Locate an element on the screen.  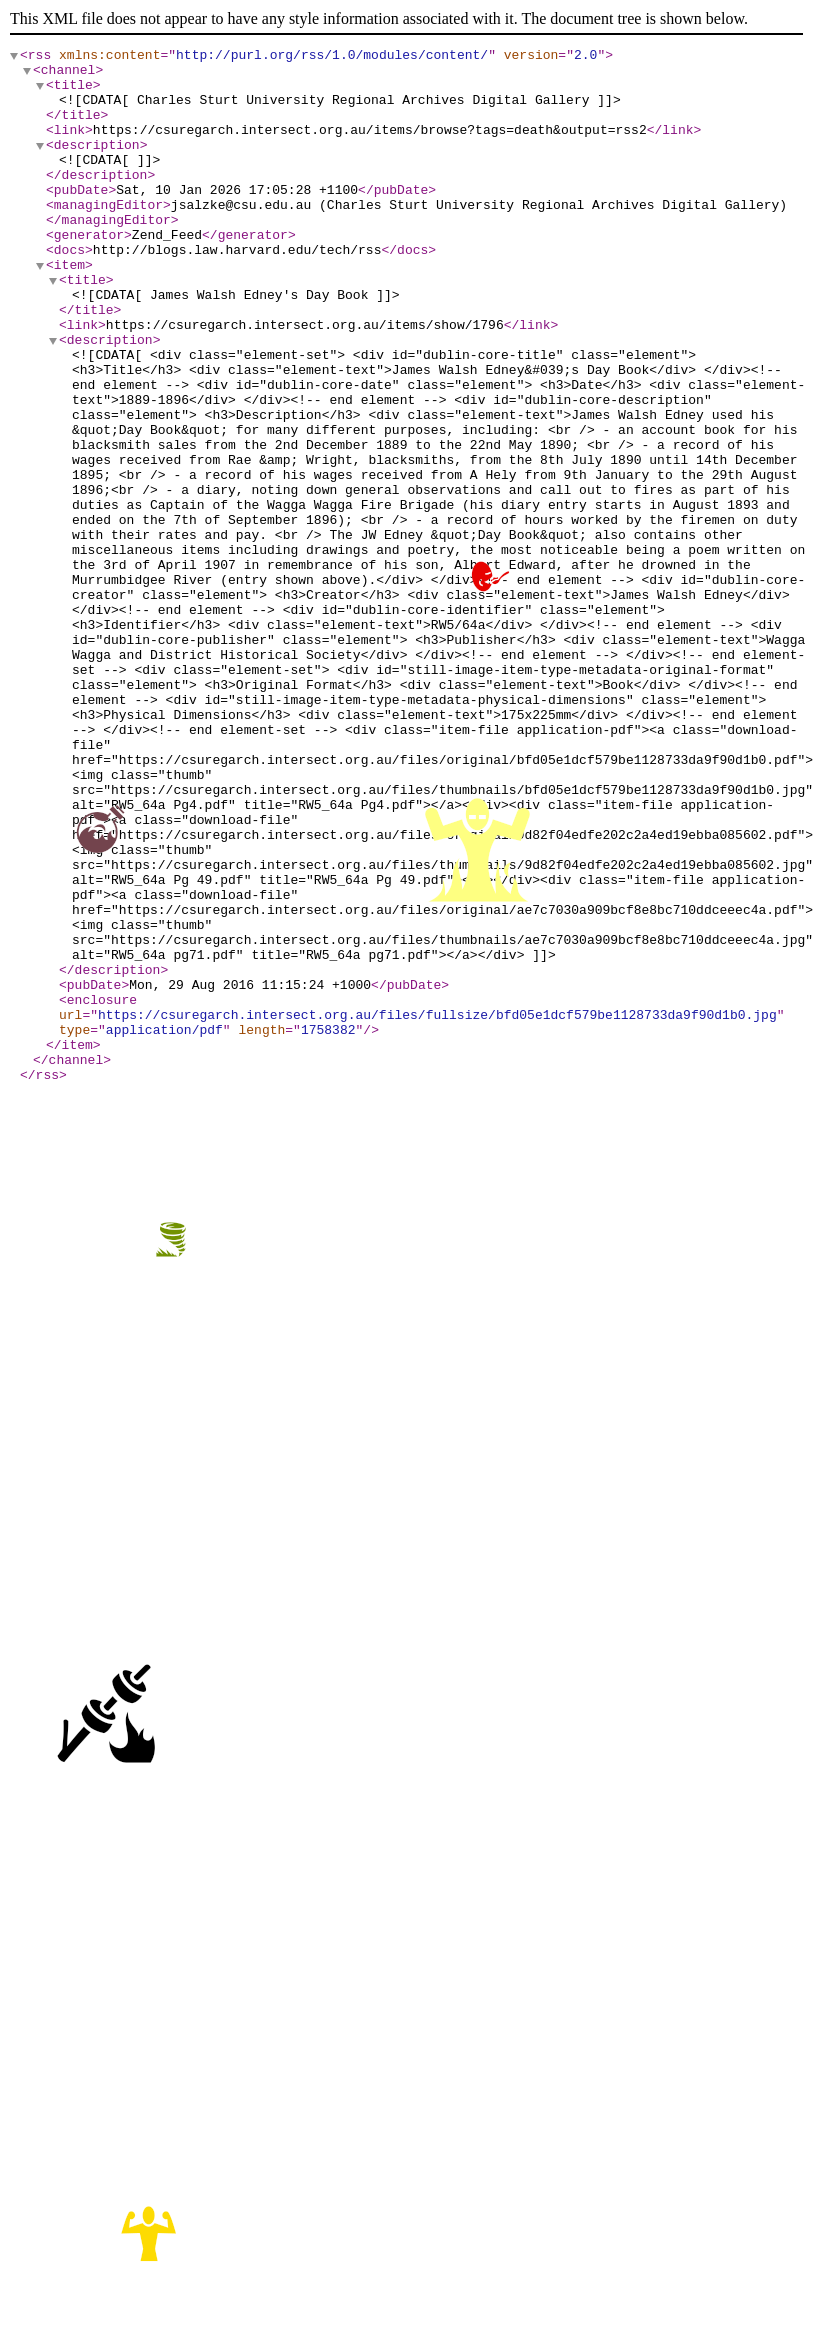
use a fire potion or consumable item is located at coordinates (101, 829).